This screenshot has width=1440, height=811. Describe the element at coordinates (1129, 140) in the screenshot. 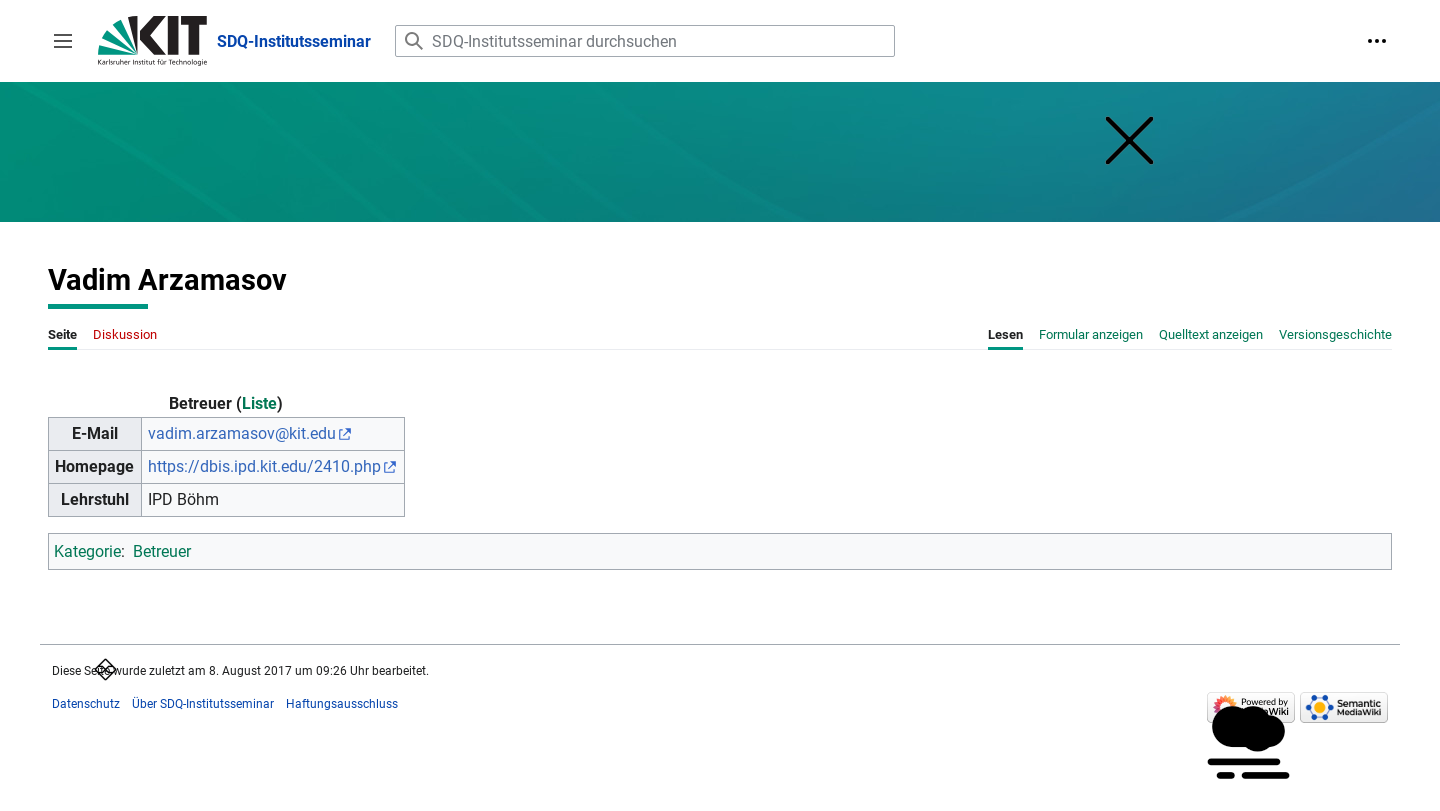

I see `close a window or dialog` at that location.